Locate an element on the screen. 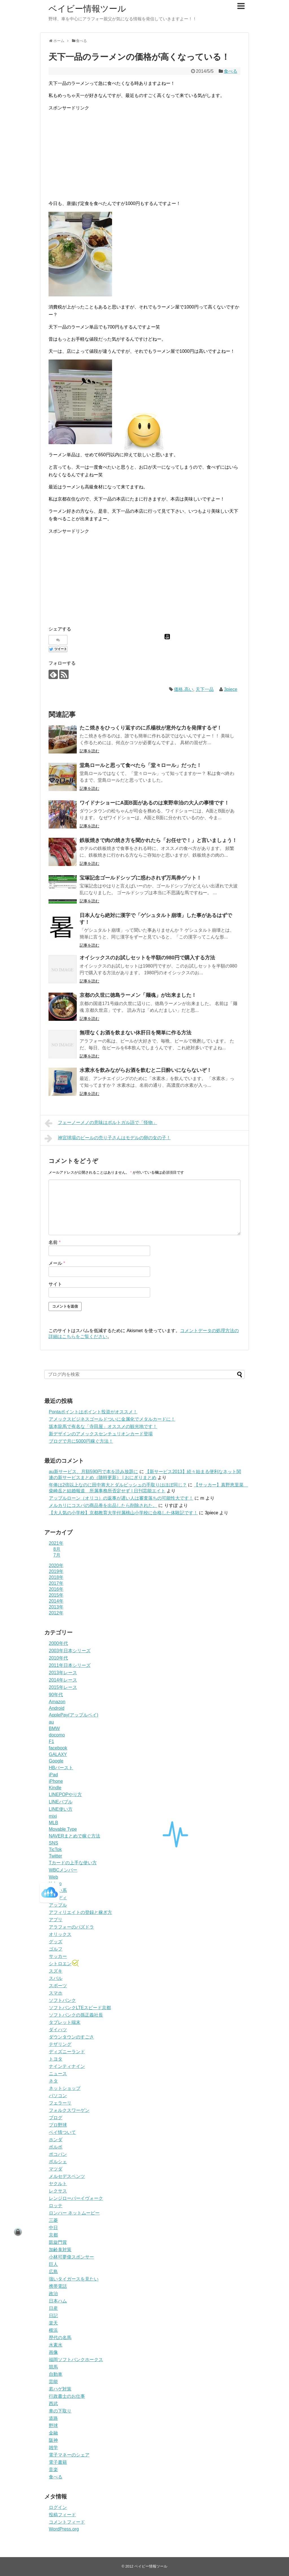 The width and height of the screenshot is (289, 2576). insert angel face emoji in chat is located at coordinates (144, 432).